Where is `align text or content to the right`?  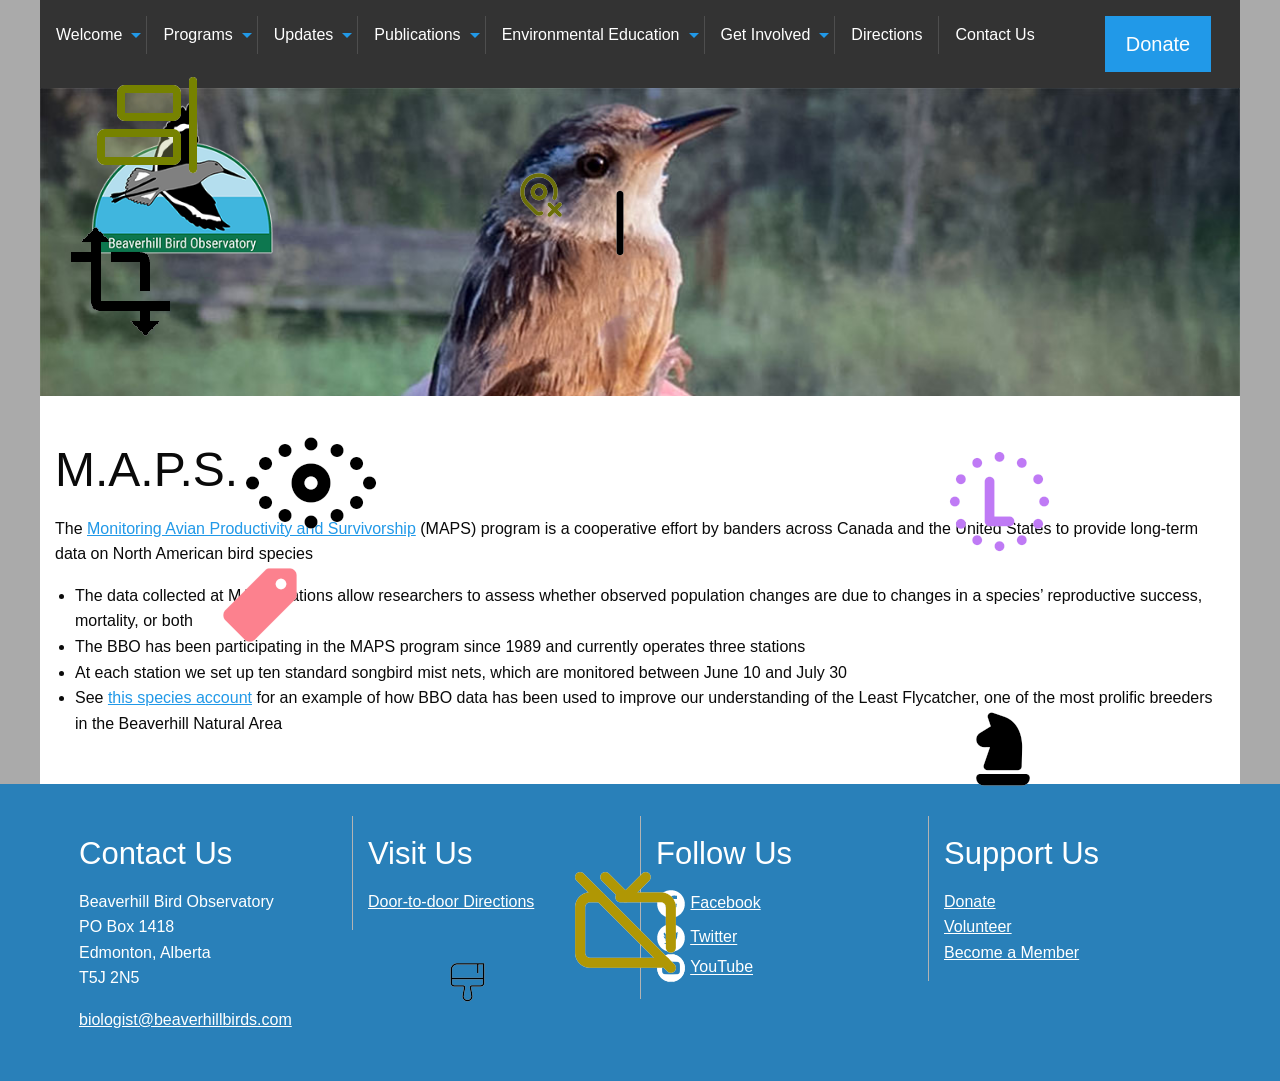
align text or content to the right is located at coordinates (149, 125).